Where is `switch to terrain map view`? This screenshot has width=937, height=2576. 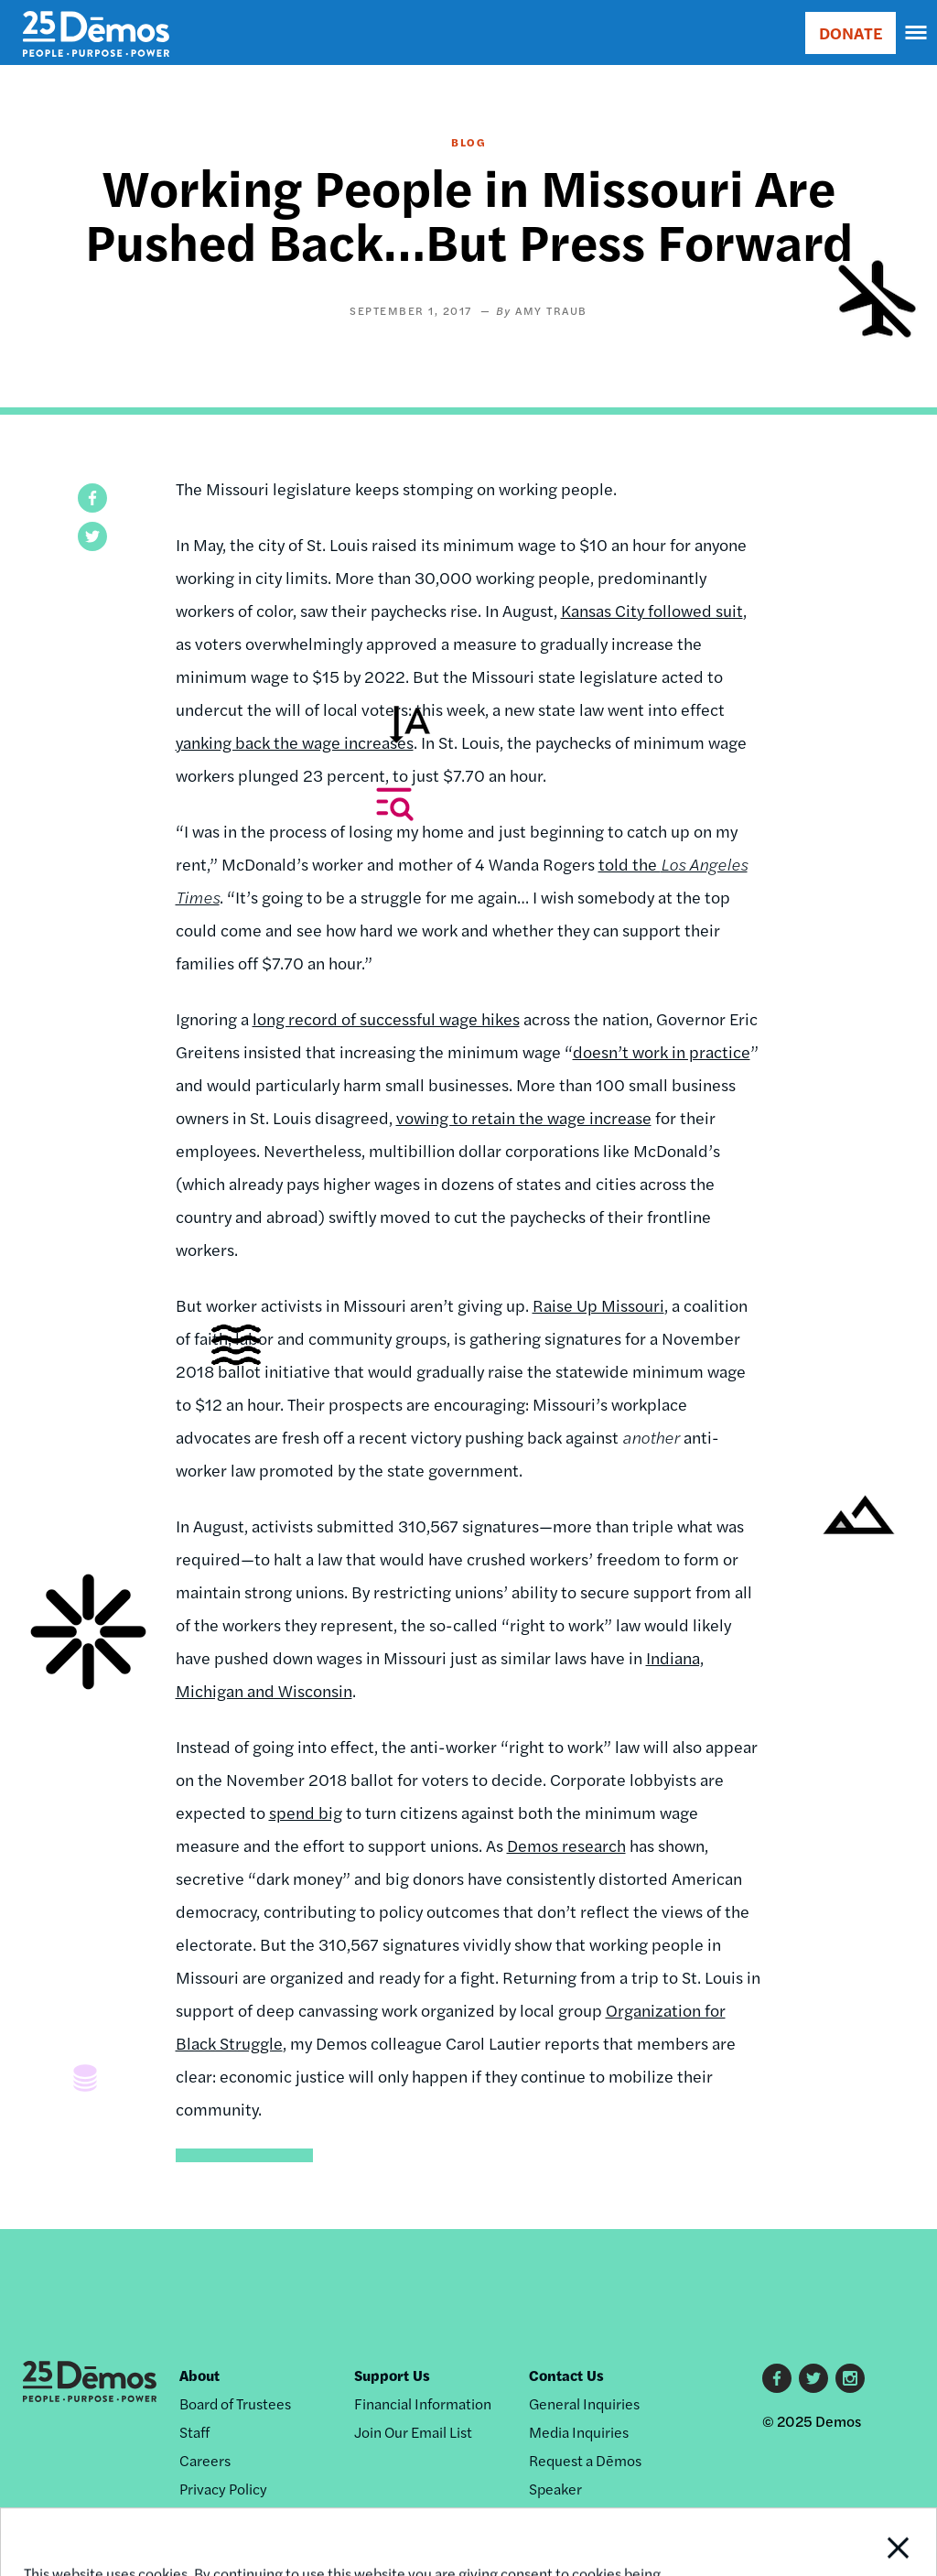
switch to terrain map view is located at coordinates (858, 1514).